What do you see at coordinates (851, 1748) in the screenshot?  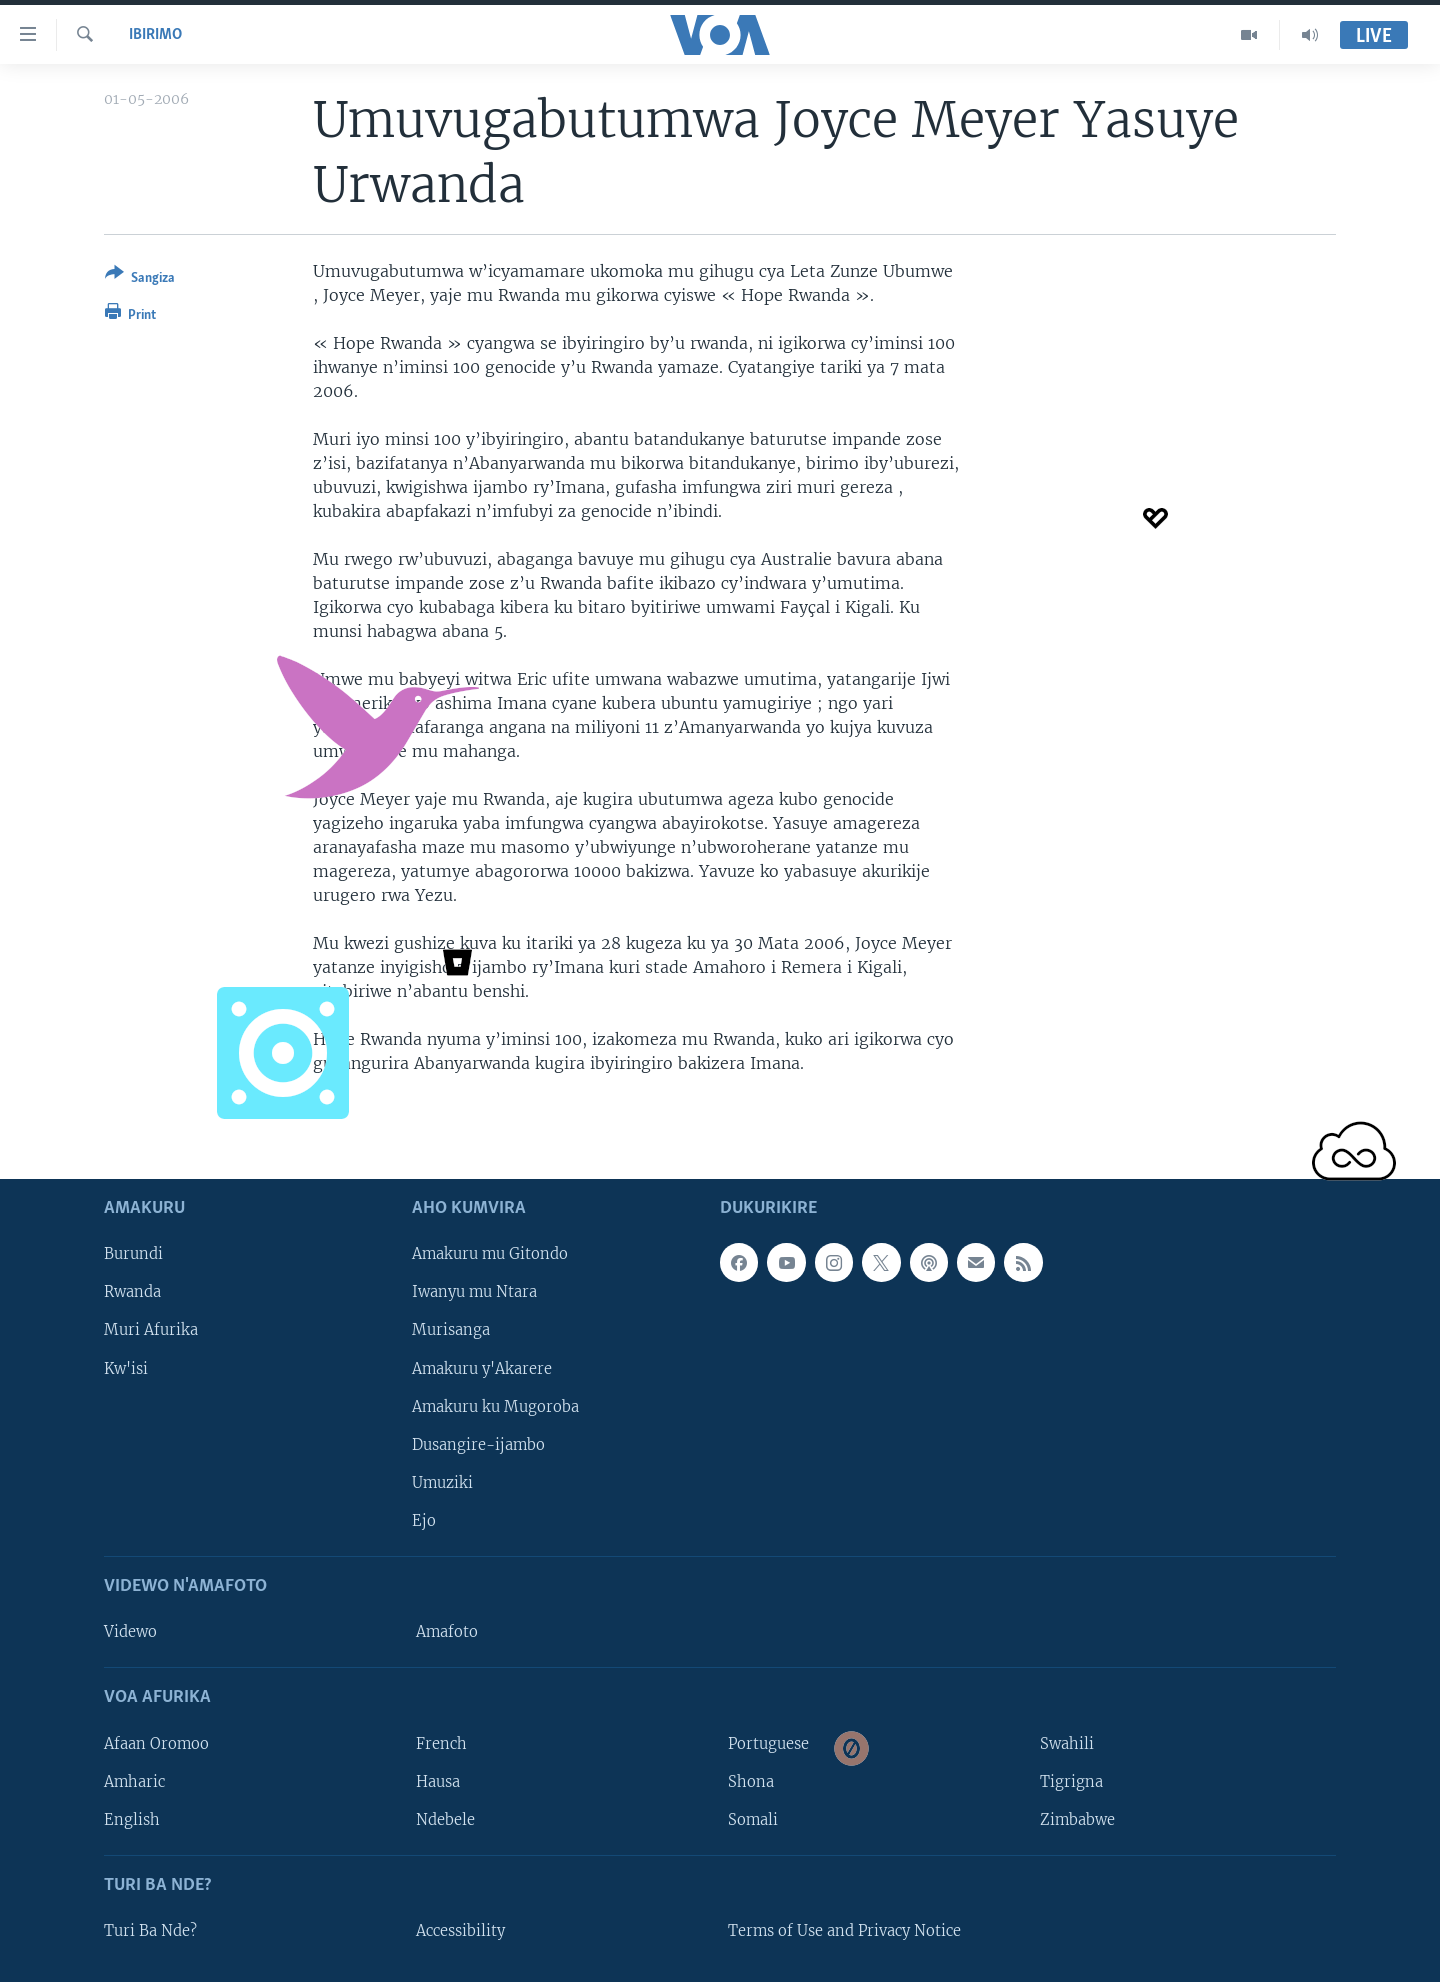 I see `indicates content is in the public domain (CC0 license)` at bounding box center [851, 1748].